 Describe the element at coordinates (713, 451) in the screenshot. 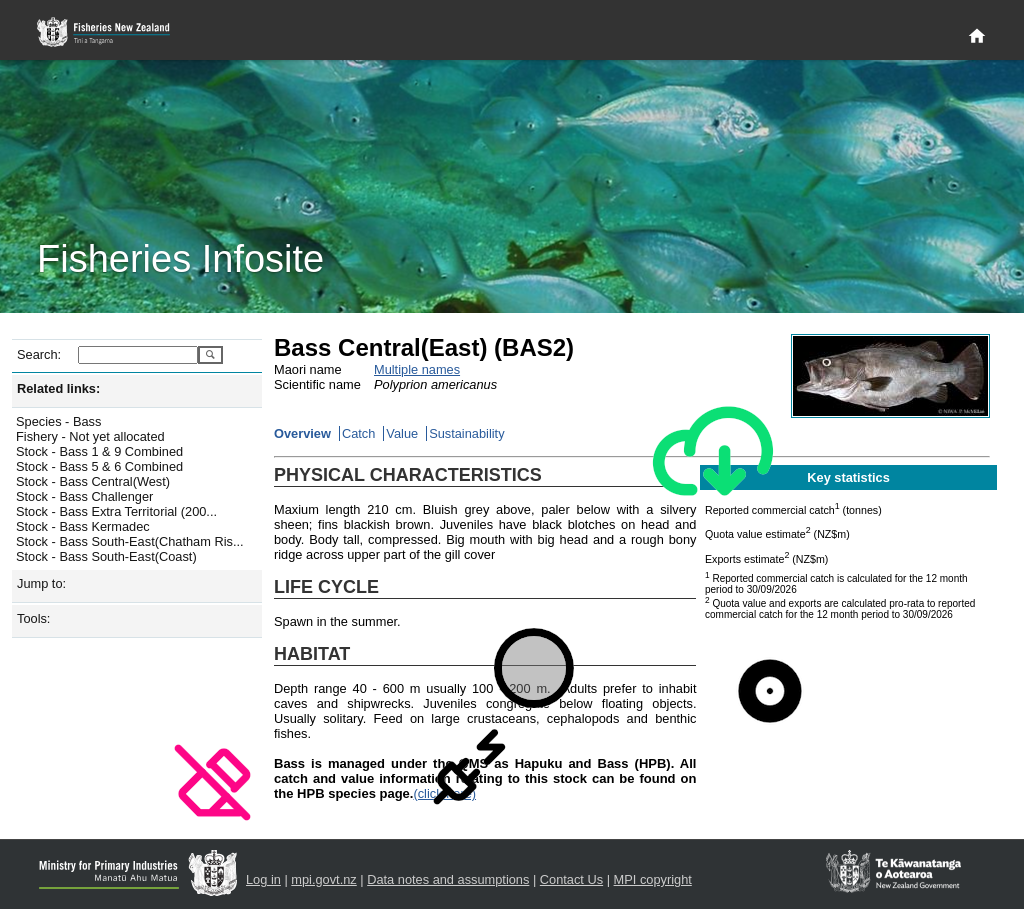

I see `download from cloud storage` at that location.